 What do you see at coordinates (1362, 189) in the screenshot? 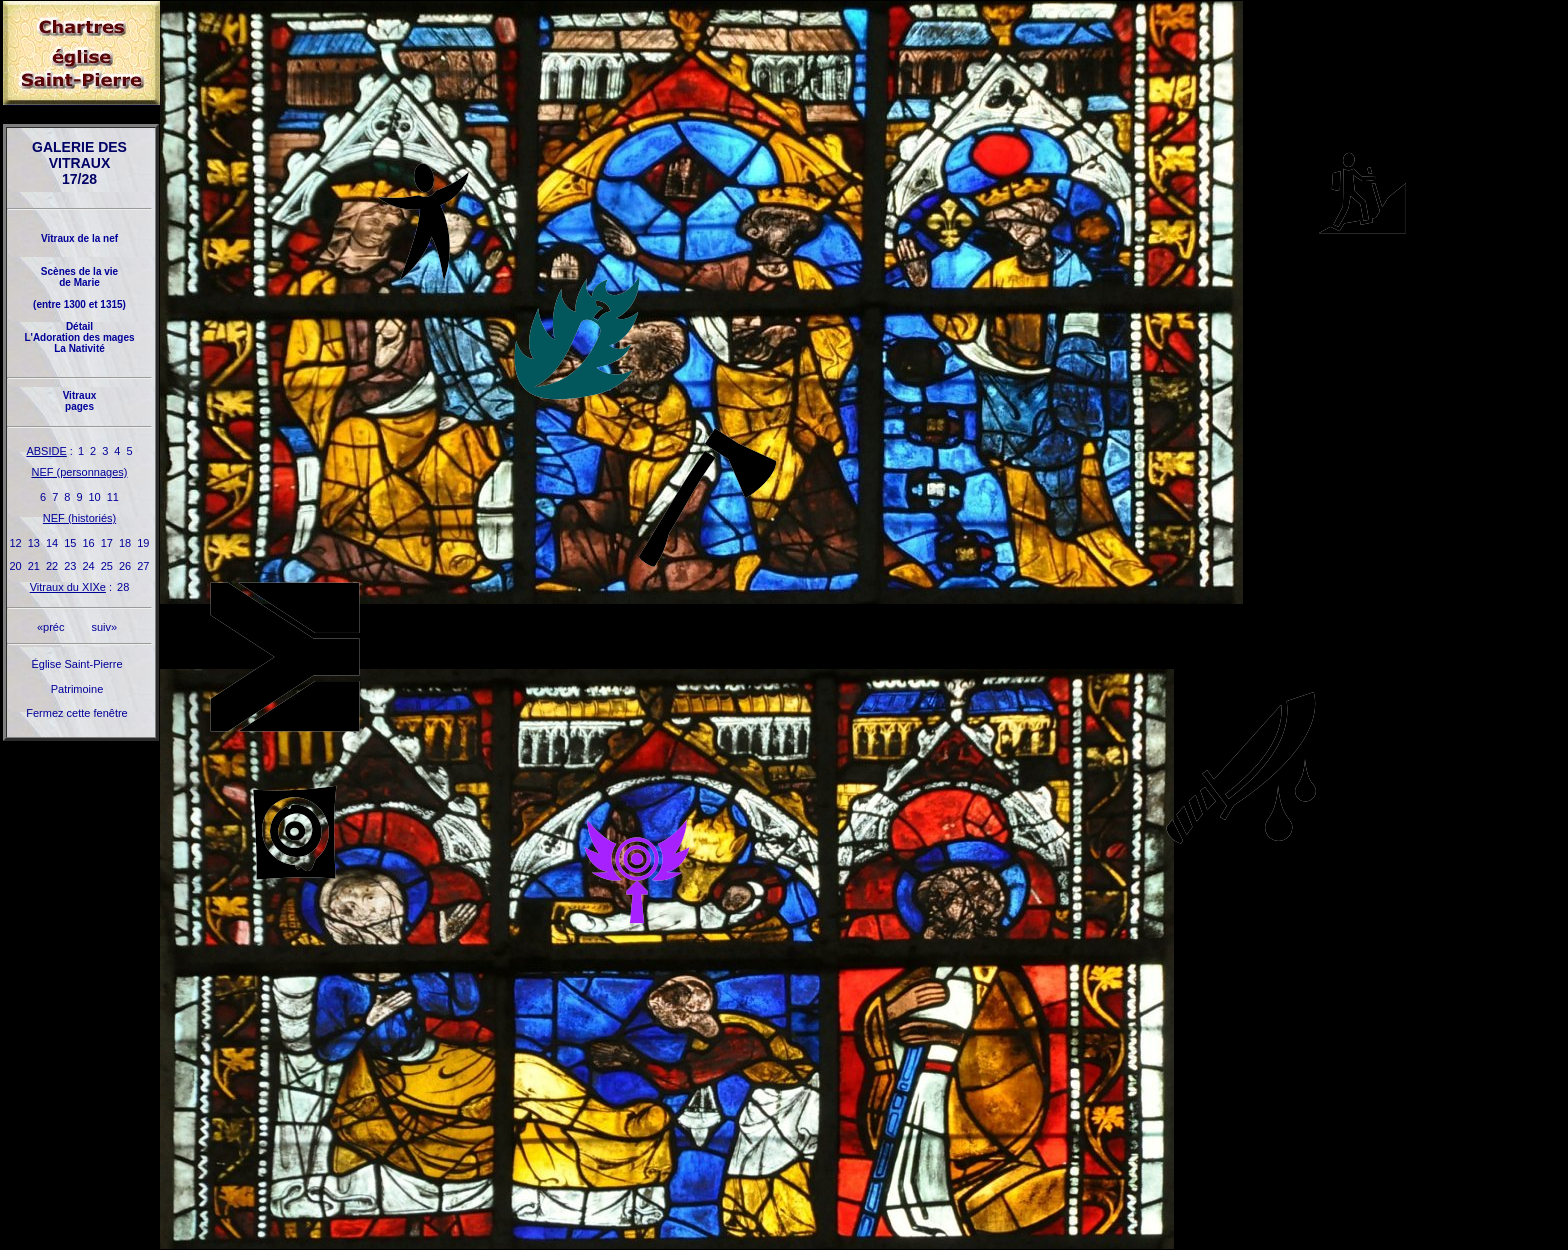
I see `explore hiking trails nearby` at bounding box center [1362, 189].